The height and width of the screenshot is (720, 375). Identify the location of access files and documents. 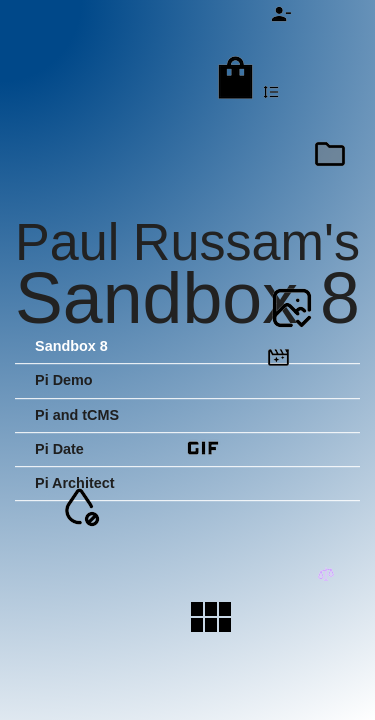
(330, 154).